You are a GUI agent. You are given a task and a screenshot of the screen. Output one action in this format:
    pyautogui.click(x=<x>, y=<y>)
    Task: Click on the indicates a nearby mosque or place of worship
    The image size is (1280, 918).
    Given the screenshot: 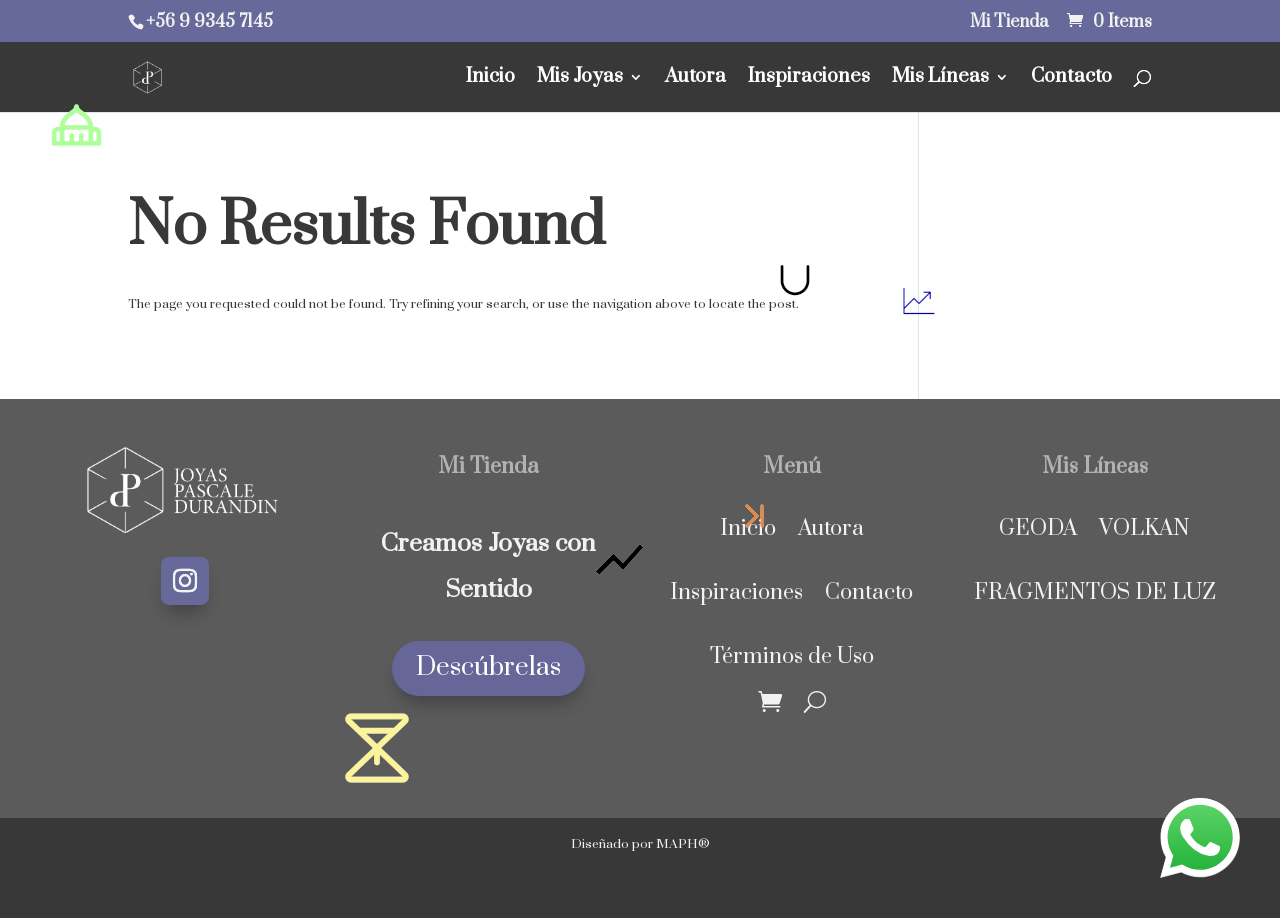 What is the action you would take?
    pyautogui.click(x=76, y=127)
    